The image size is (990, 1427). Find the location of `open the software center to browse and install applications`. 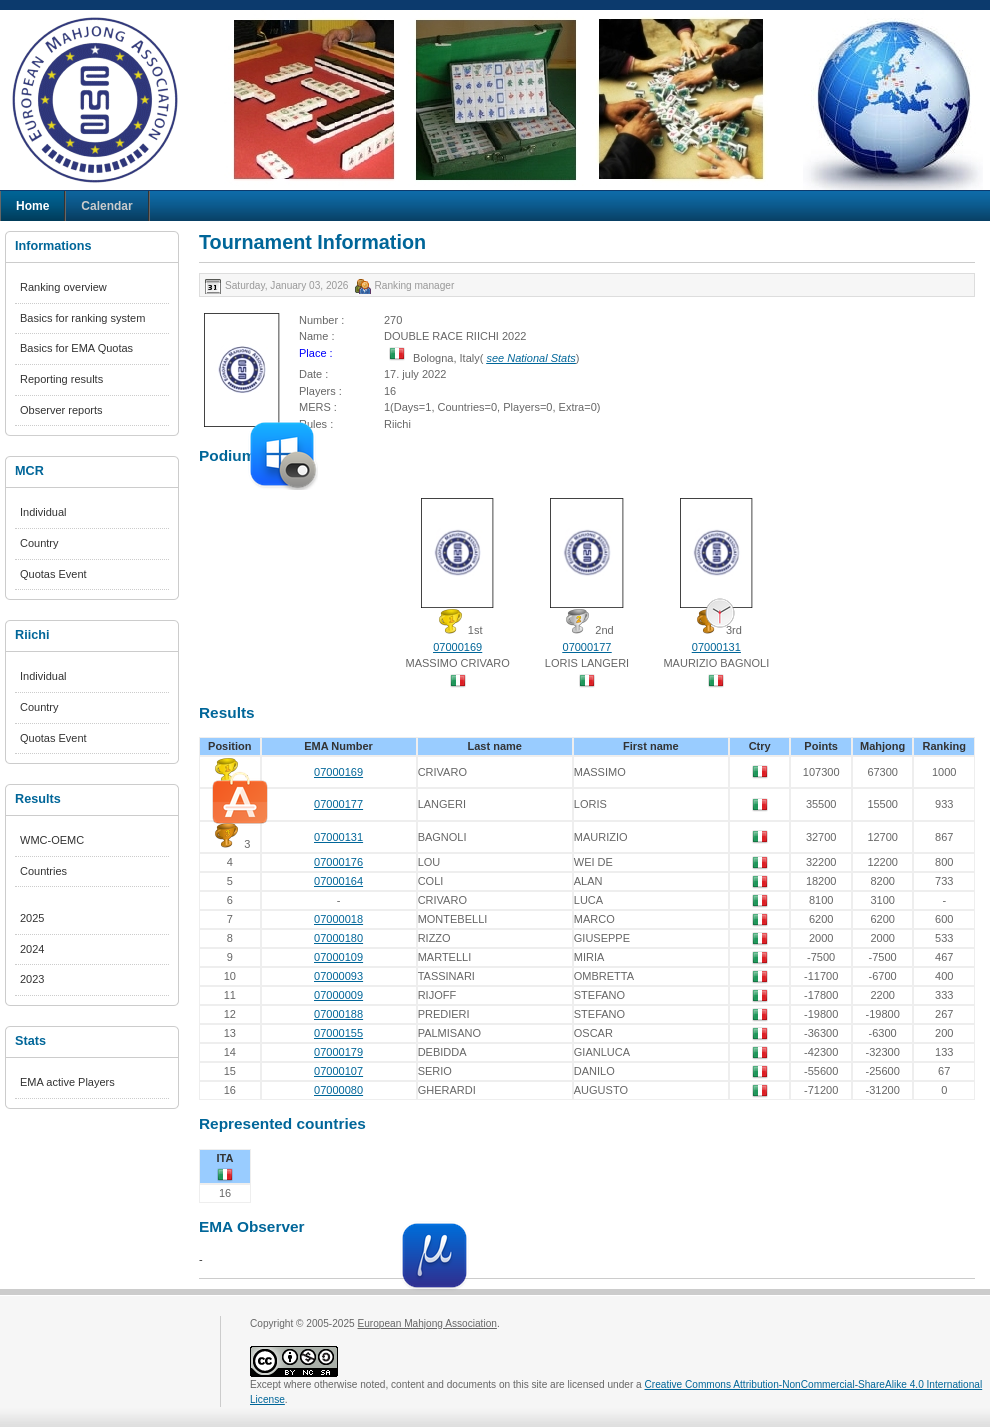

open the software center to browse and install applications is located at coordinates (240, 802).